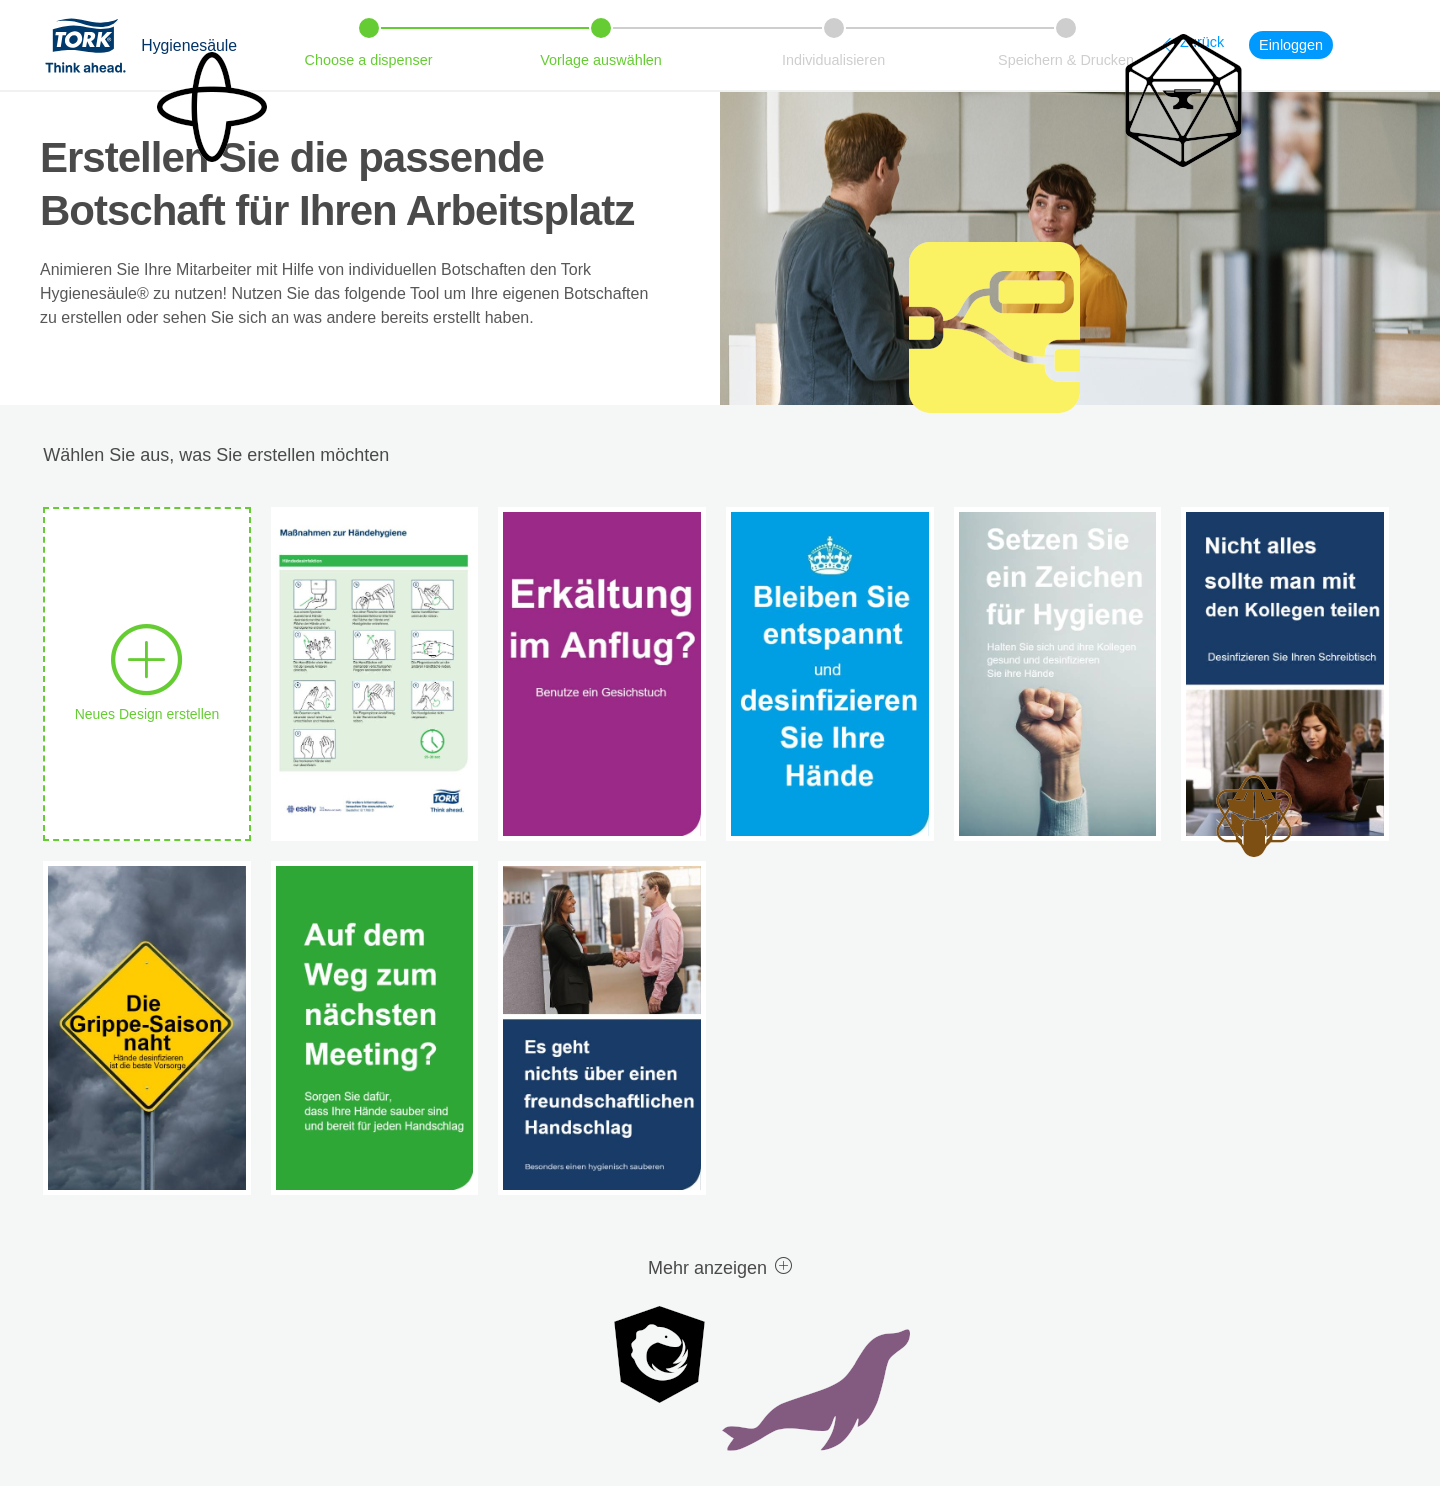 The width and height of the screenshot is (1440, 1486). Describe the element at coordinates (212, 107) in the screenshot. I see `Temporal workflow platform logo` at that location.